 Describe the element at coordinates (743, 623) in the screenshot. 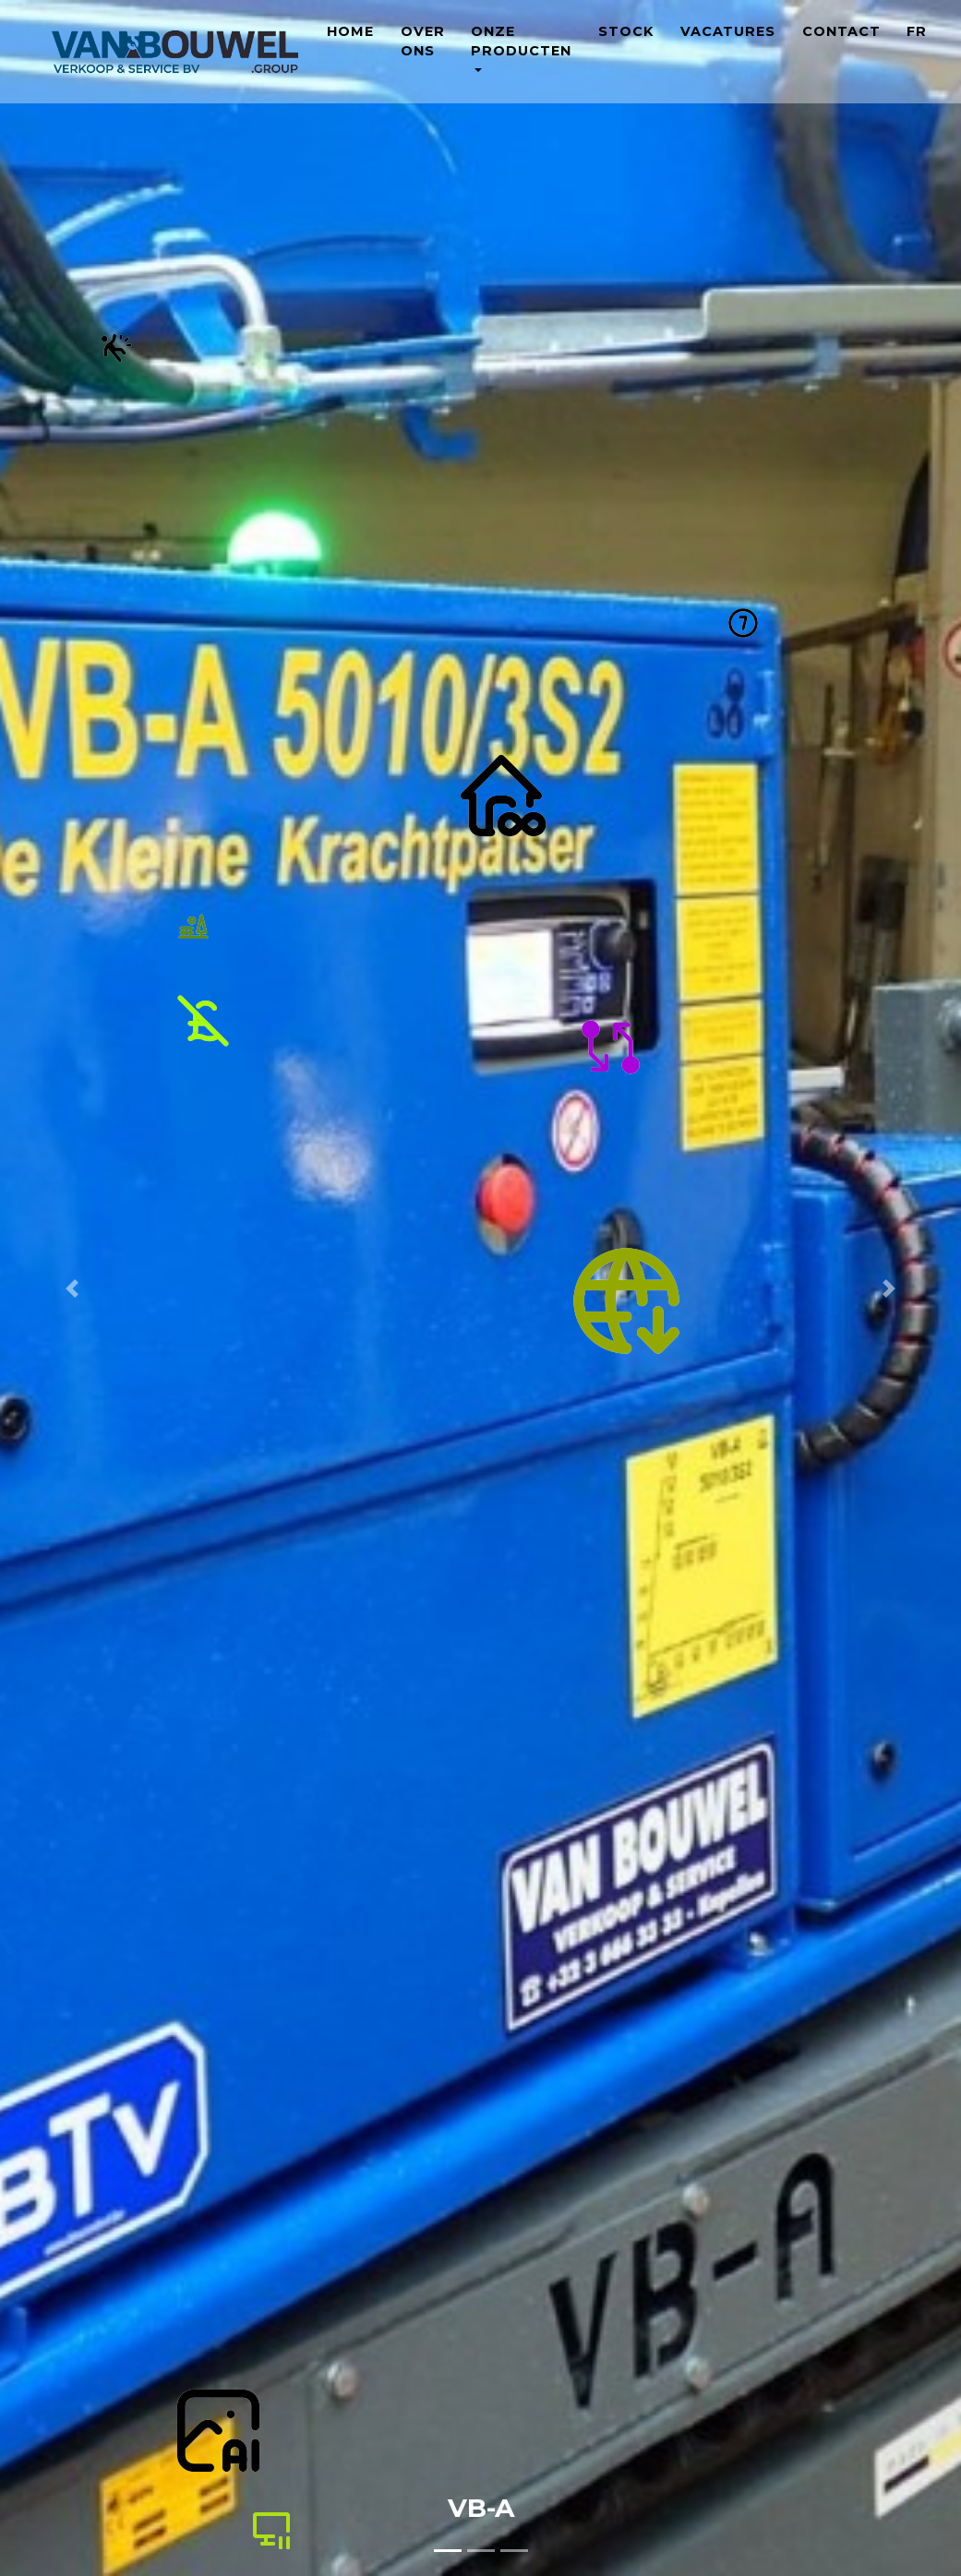

I see `indicates step 7 in a multi-step process` at that location.